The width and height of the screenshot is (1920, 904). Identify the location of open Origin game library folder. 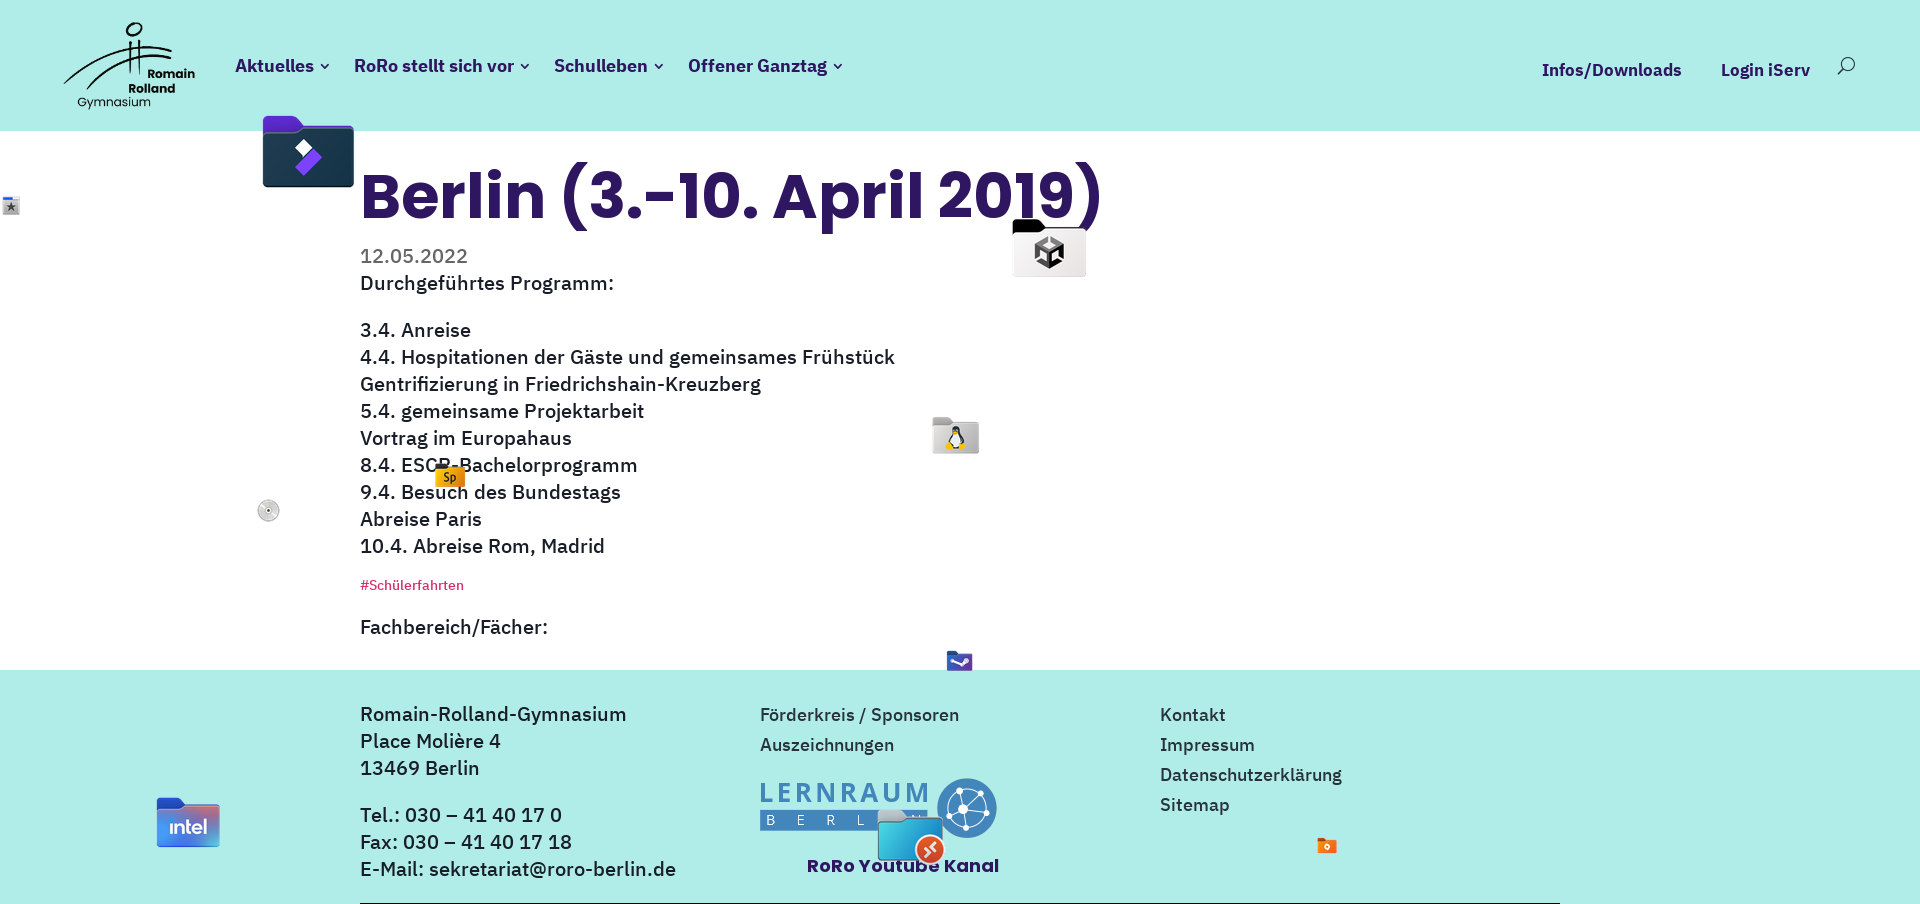
(1327, 846).